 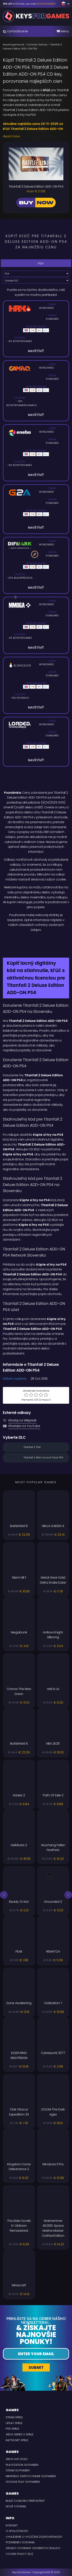 What do you see at coordinates (35, 554) in the screenshot?
I see `access navigation or directional tools` at bounding box center [35, 554].